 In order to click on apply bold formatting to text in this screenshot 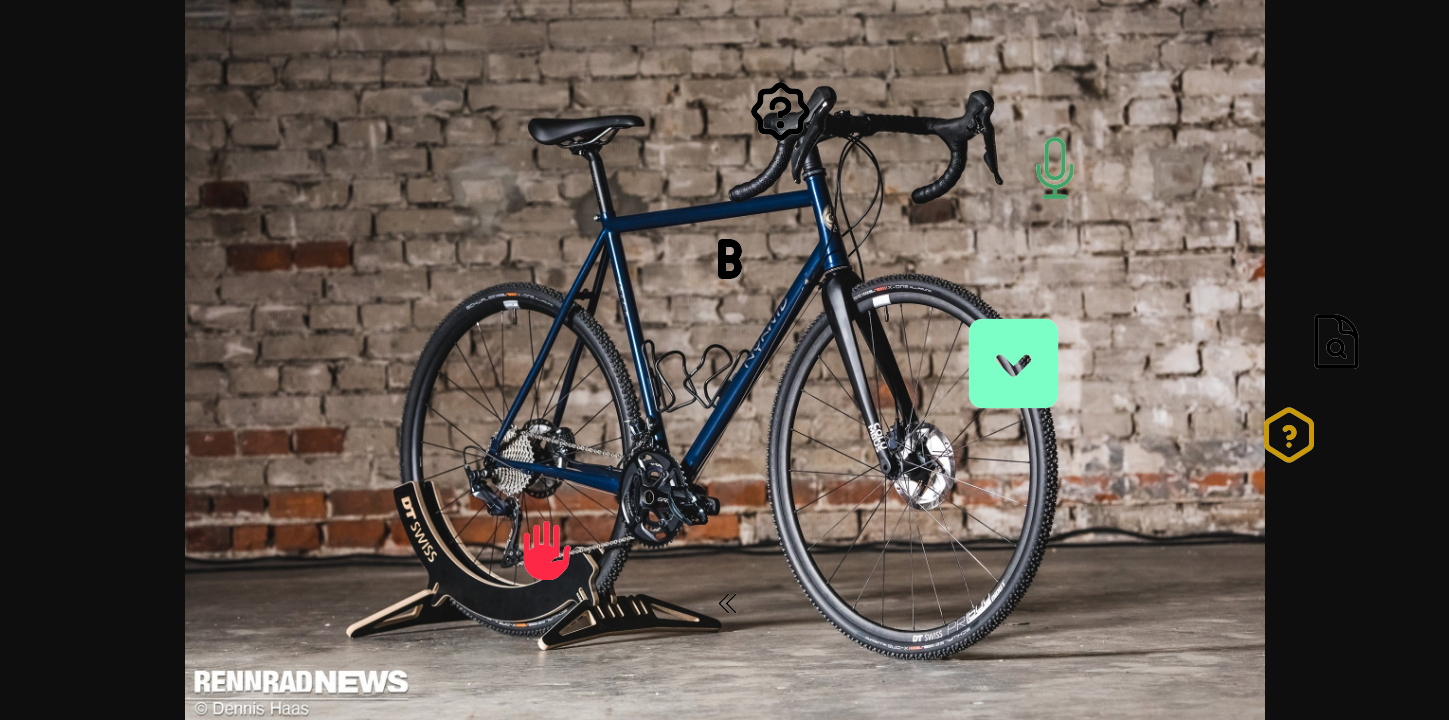, I will do `click(730, 259)`.